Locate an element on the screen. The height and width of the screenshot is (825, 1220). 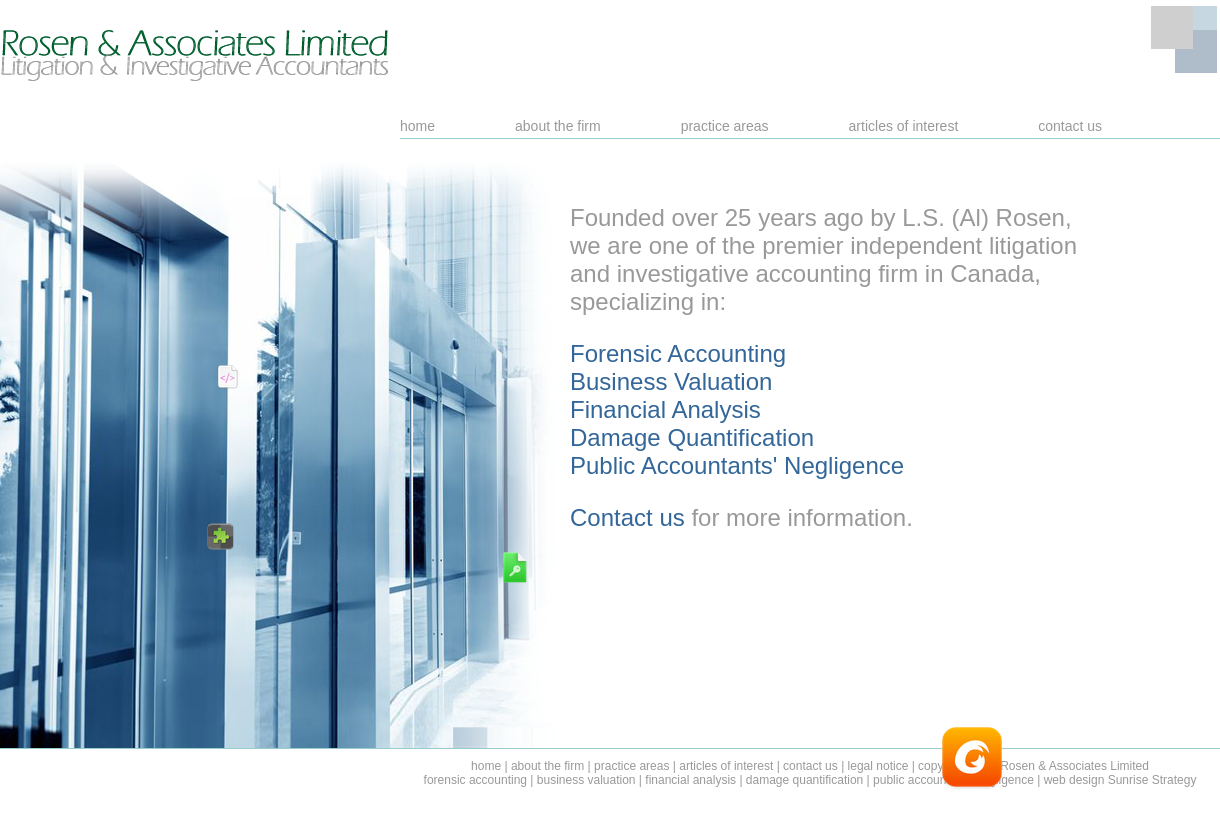
open foxit reader app is located at coordinates (972, 757).